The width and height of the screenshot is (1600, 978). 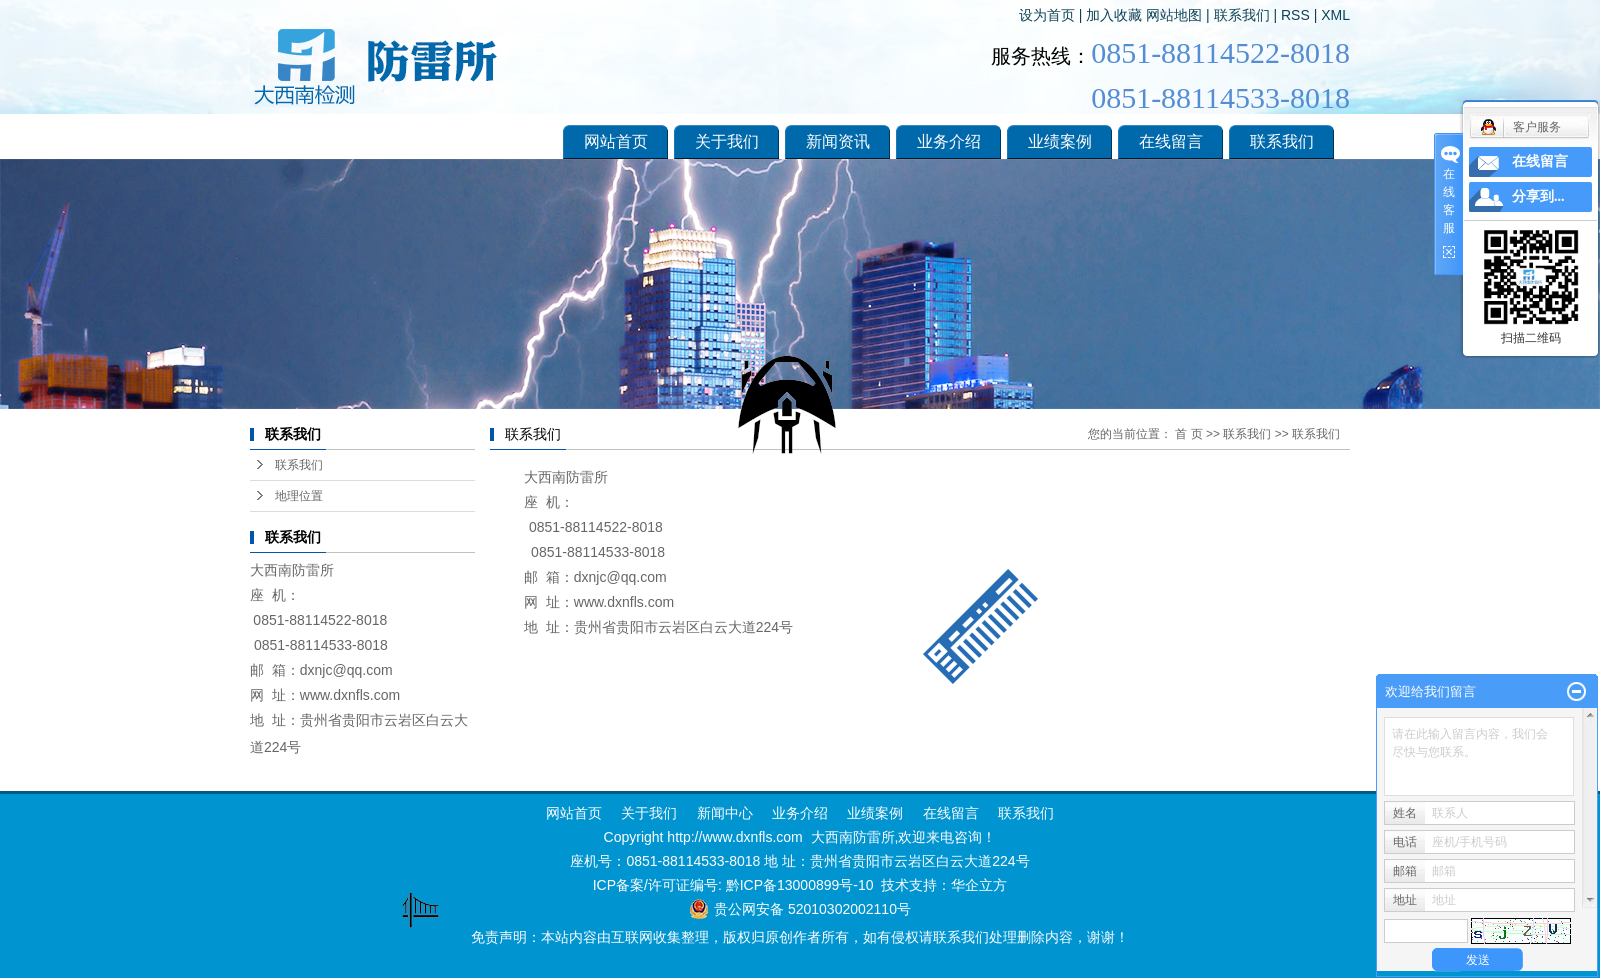 What do you see at coordinates (980, 626) in the screenshot?
I see `open virtual piano or keyboard instrument` at bounding box center [980, 626].